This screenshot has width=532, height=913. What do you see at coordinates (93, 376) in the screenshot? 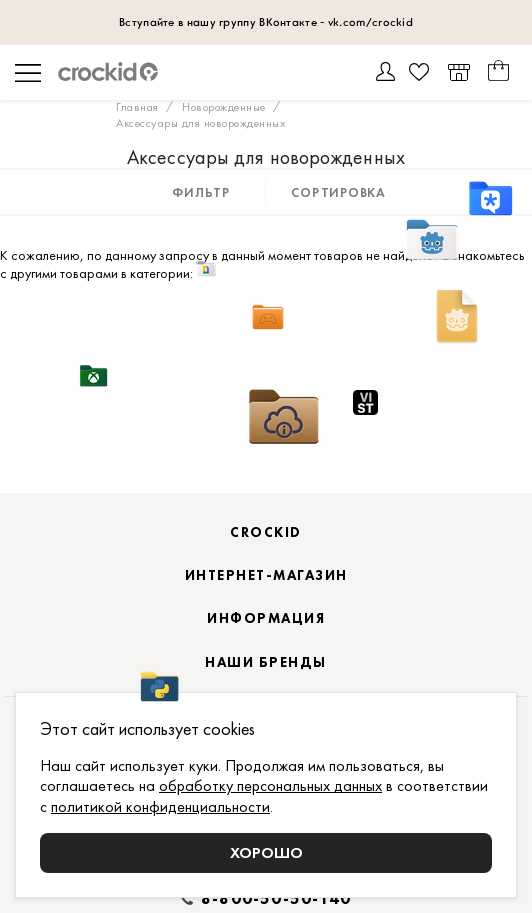
I see `open folder containing Xbox games or apps` at bounding box center [93, 376].